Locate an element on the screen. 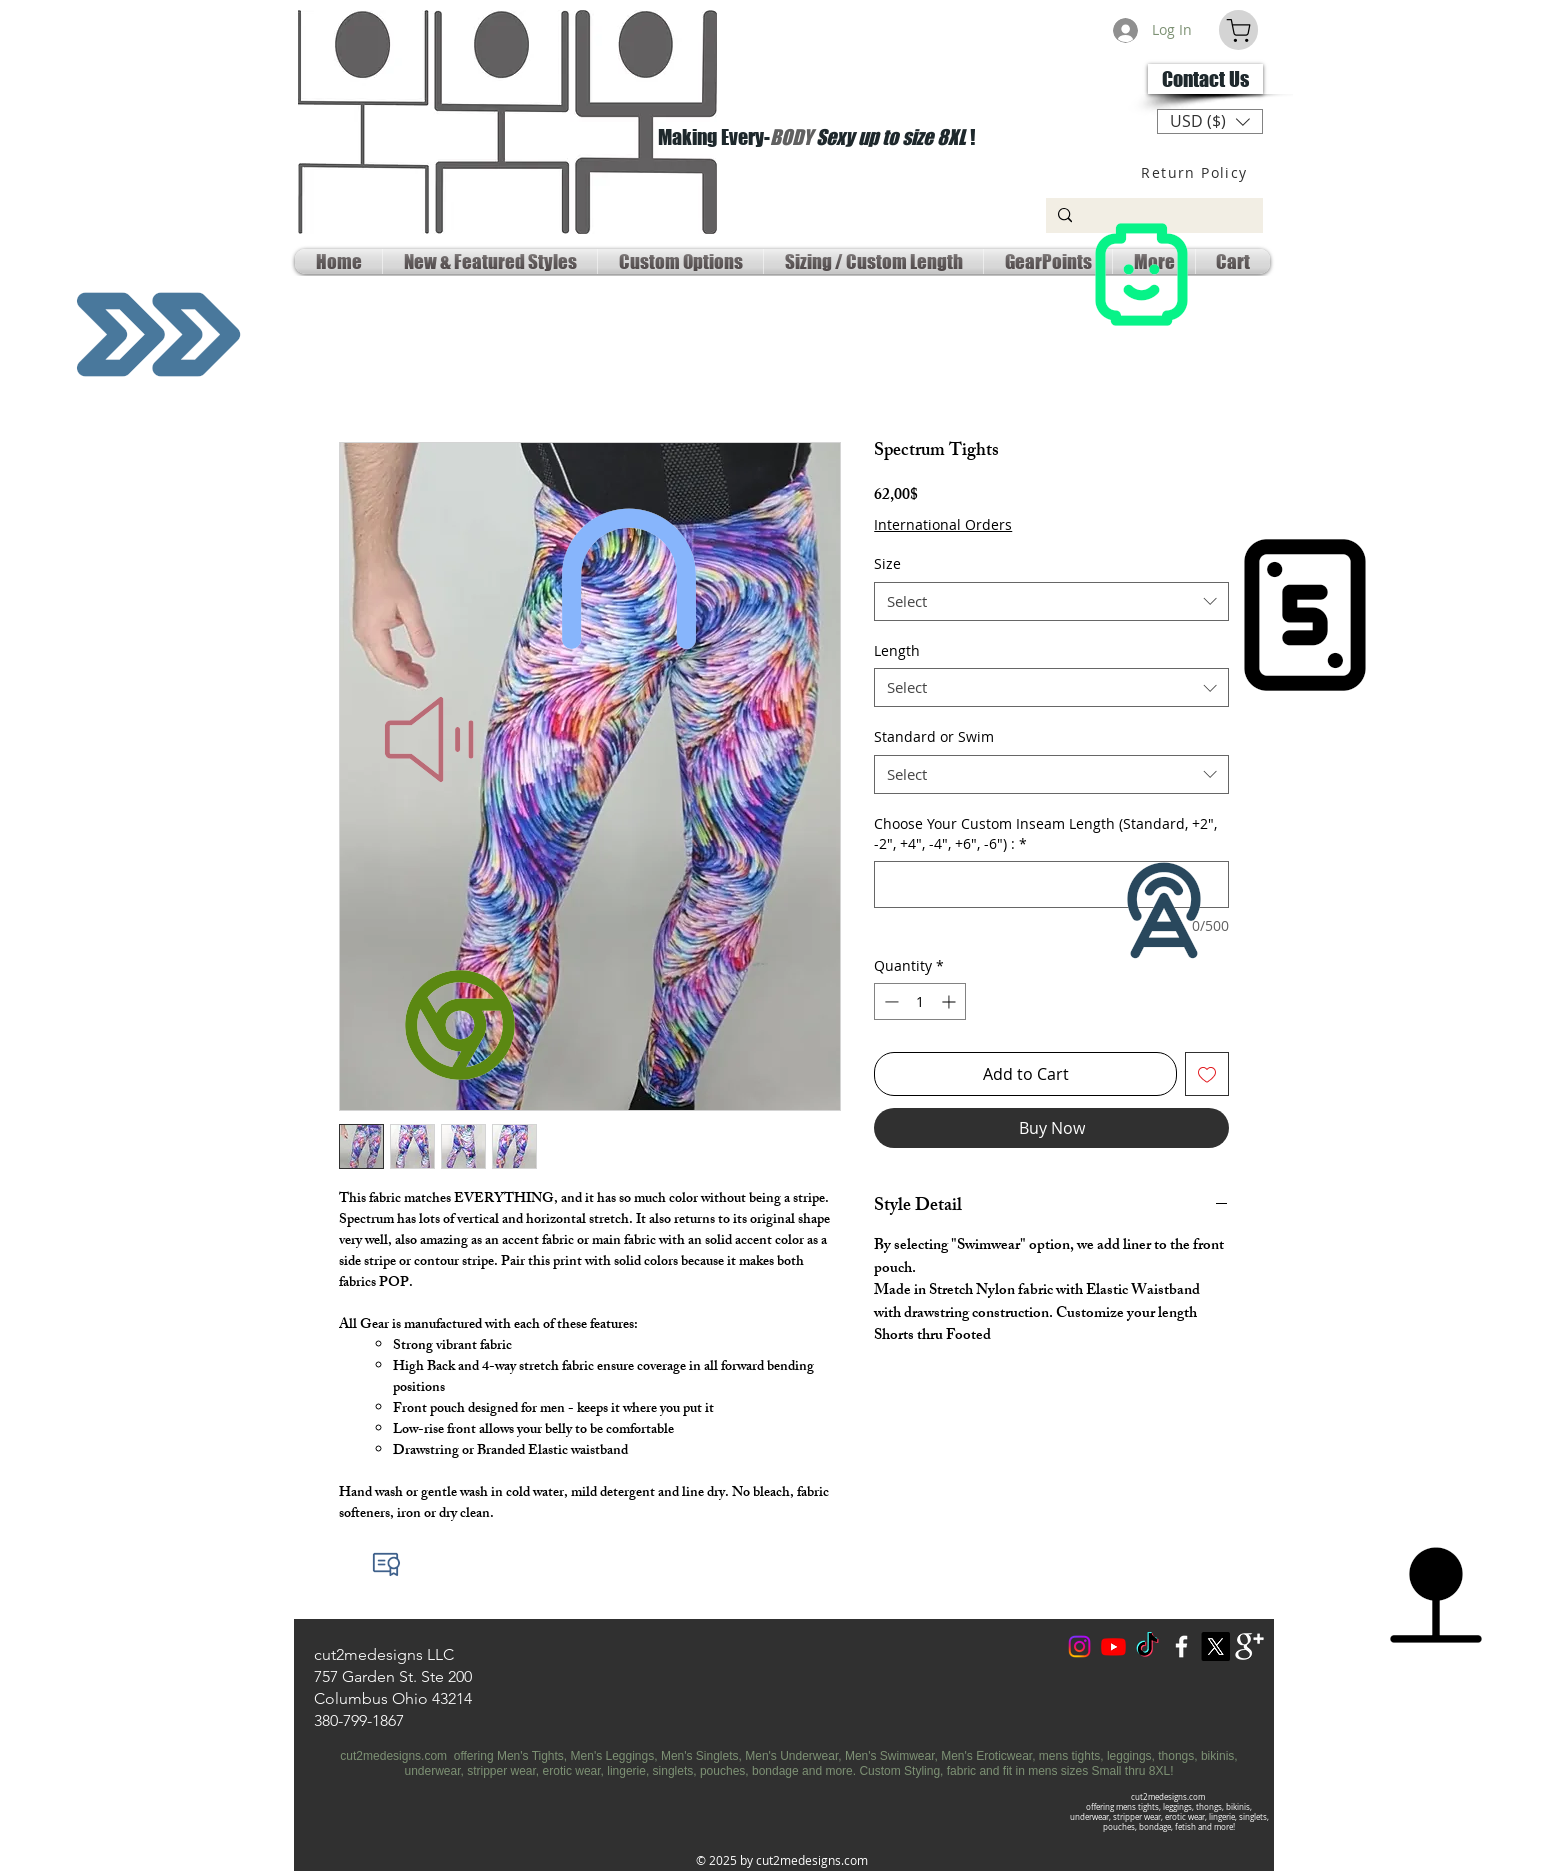 Image resolution: width=1568 pixels, height=1871 pixels. open google chrome browser is located at coordinates (460, 1025).